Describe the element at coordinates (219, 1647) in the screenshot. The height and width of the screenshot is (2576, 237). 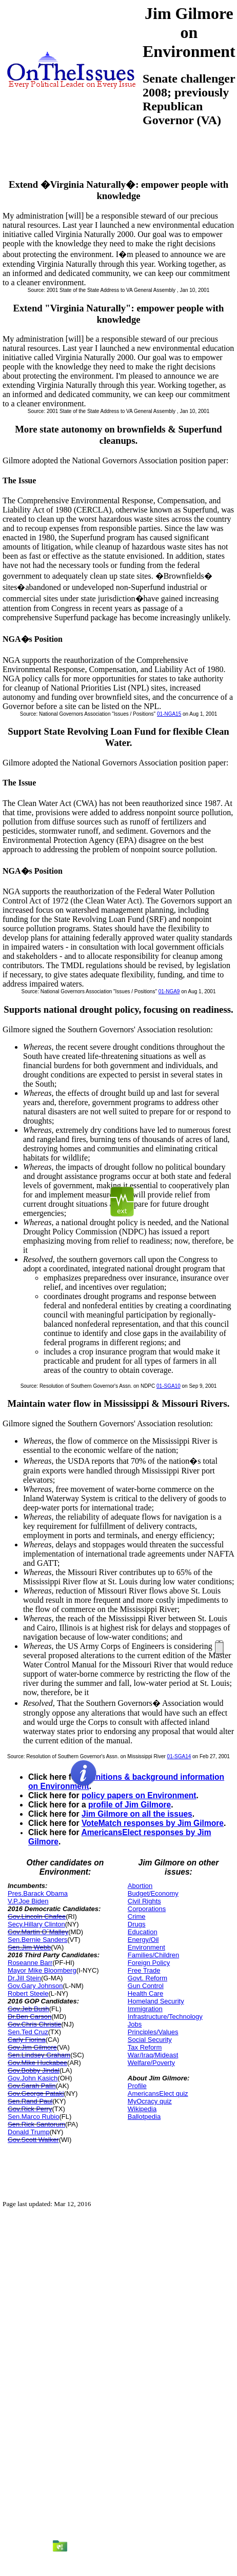
I see `access airport extreme router settings` at that location.